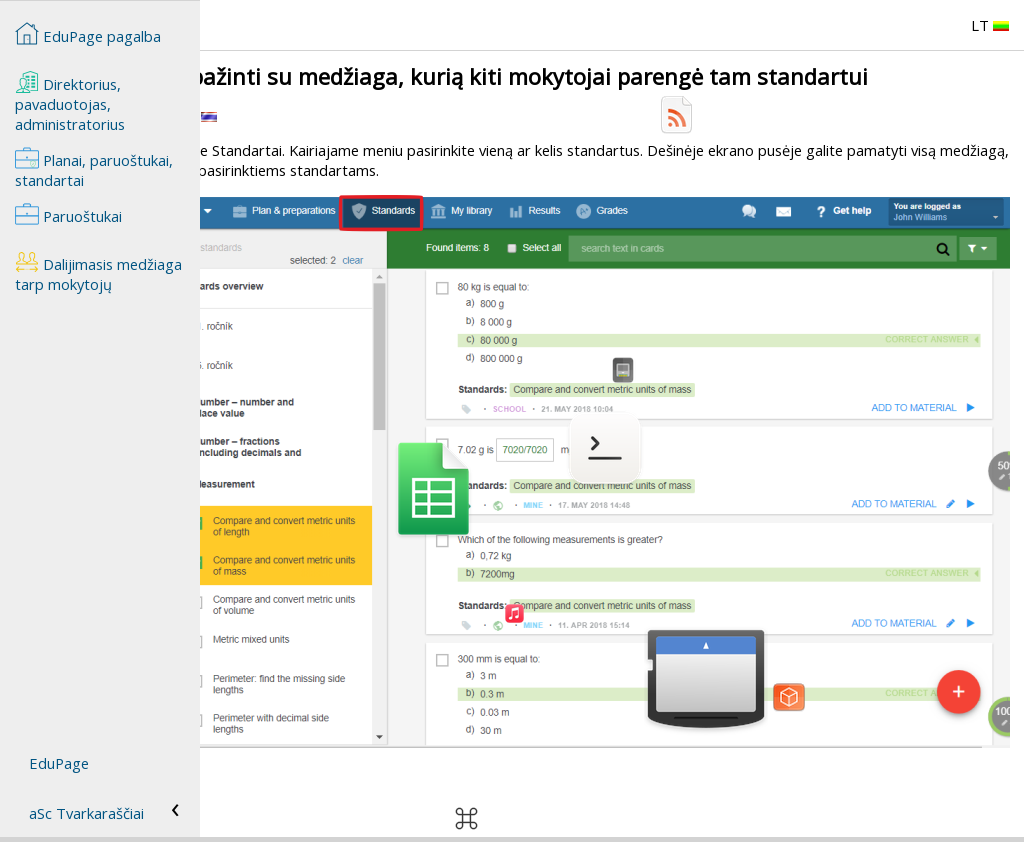  I want to click on open a google sheets document, so click(433, 490).